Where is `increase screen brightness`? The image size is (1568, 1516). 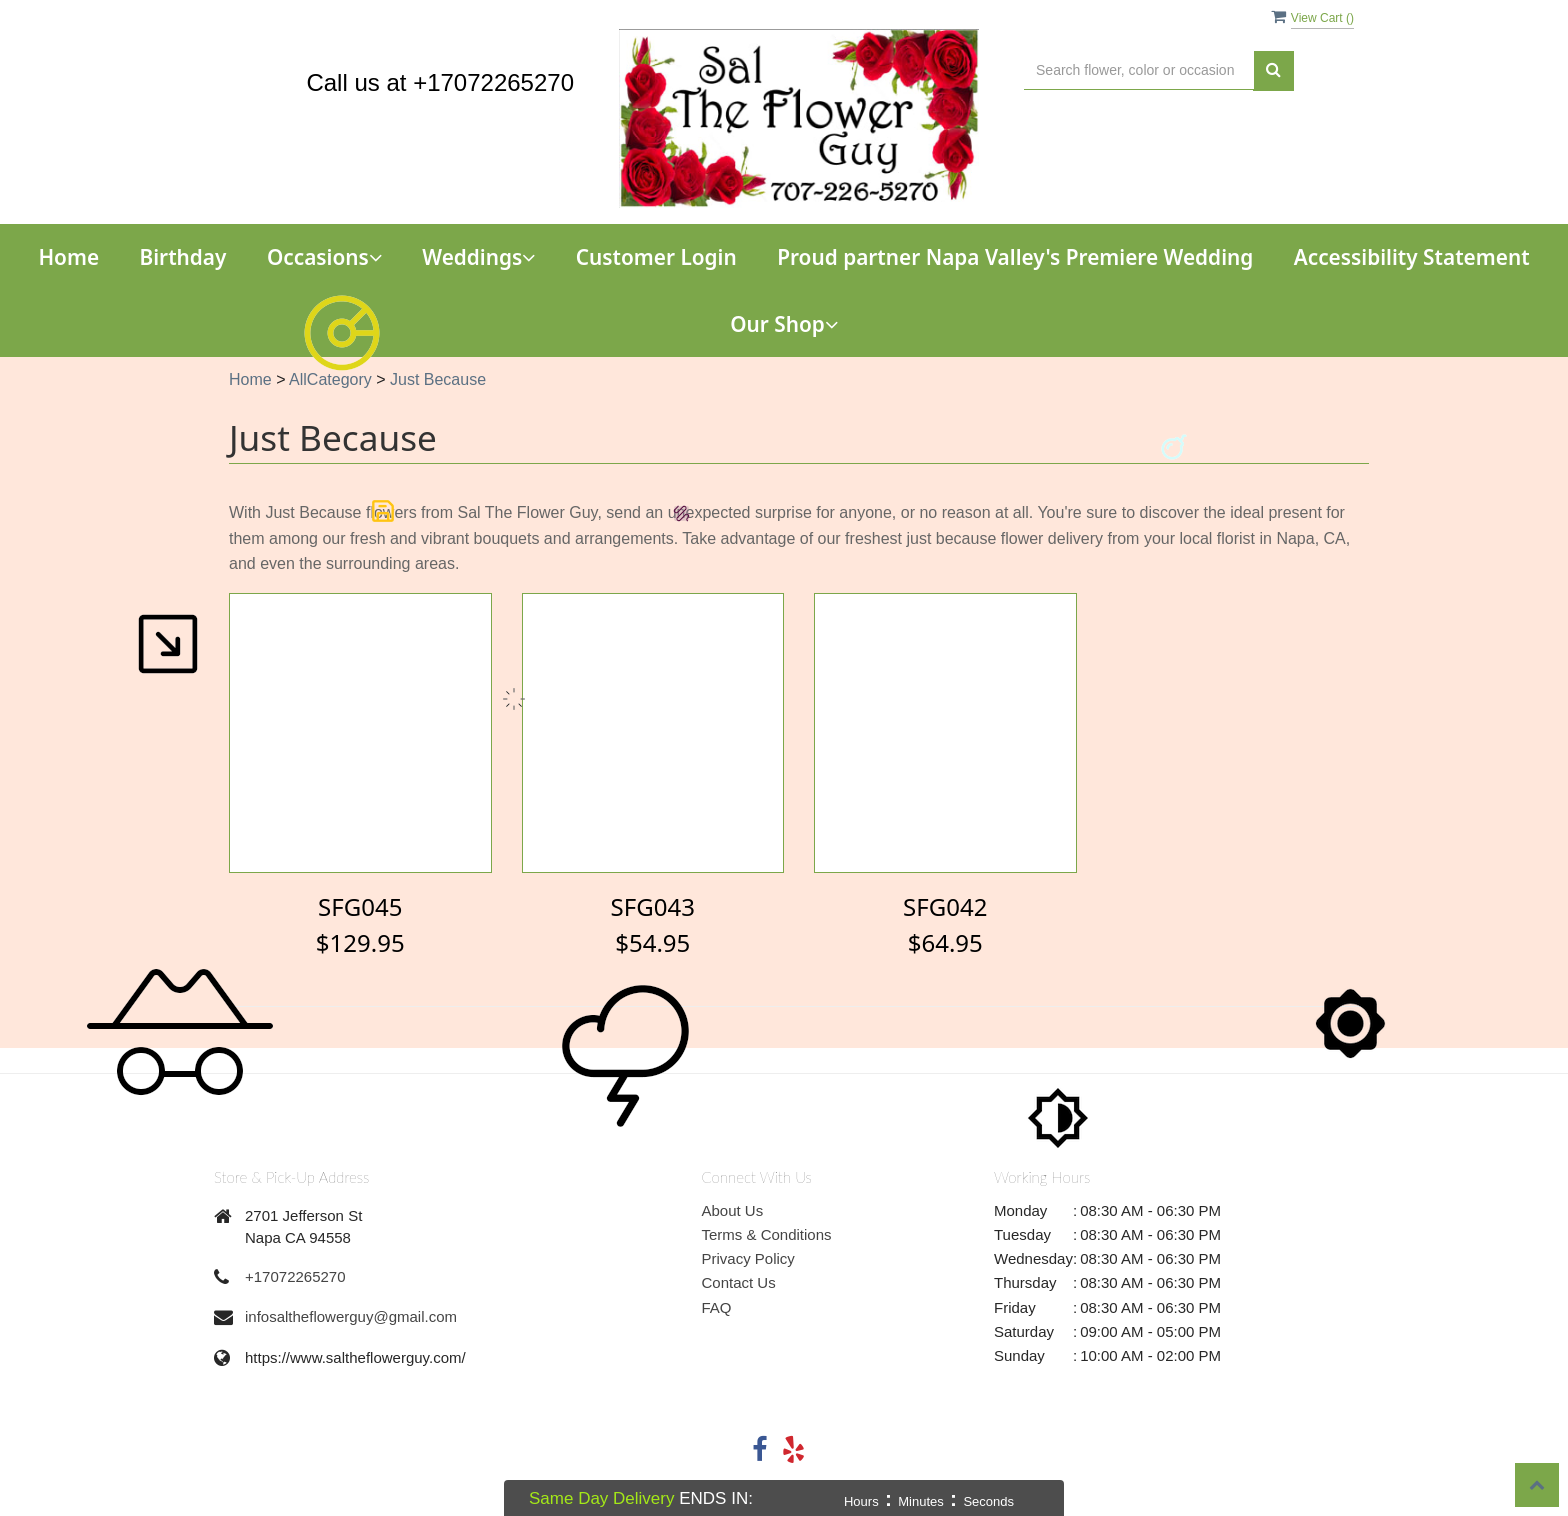 increase screen brightness is located at coordinates (1350, 1023).